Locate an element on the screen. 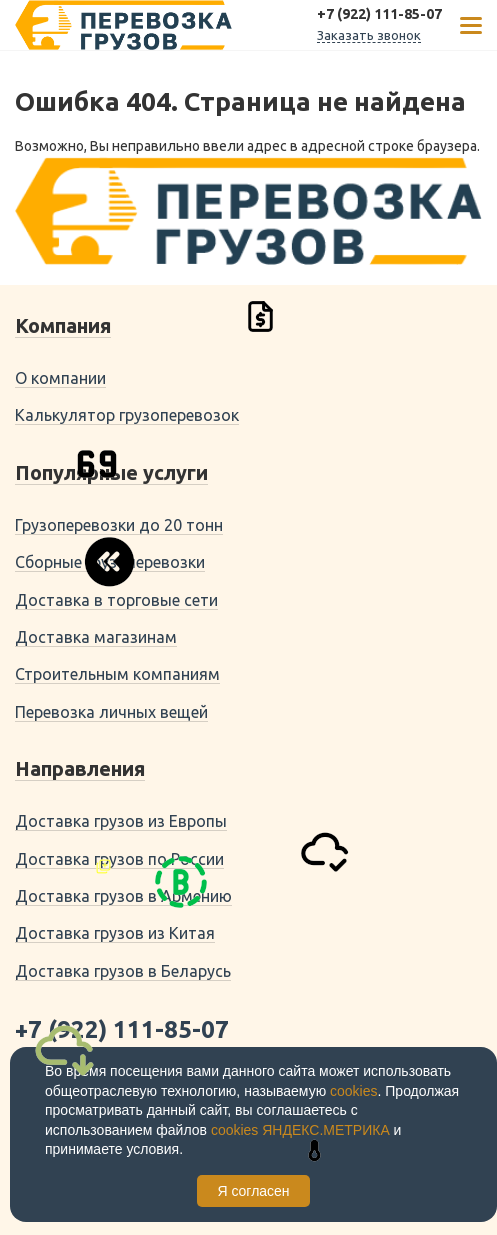 The width and height of the screenshot is (497, 1235). download from cloud storage is located at coordinates (64, 1046).